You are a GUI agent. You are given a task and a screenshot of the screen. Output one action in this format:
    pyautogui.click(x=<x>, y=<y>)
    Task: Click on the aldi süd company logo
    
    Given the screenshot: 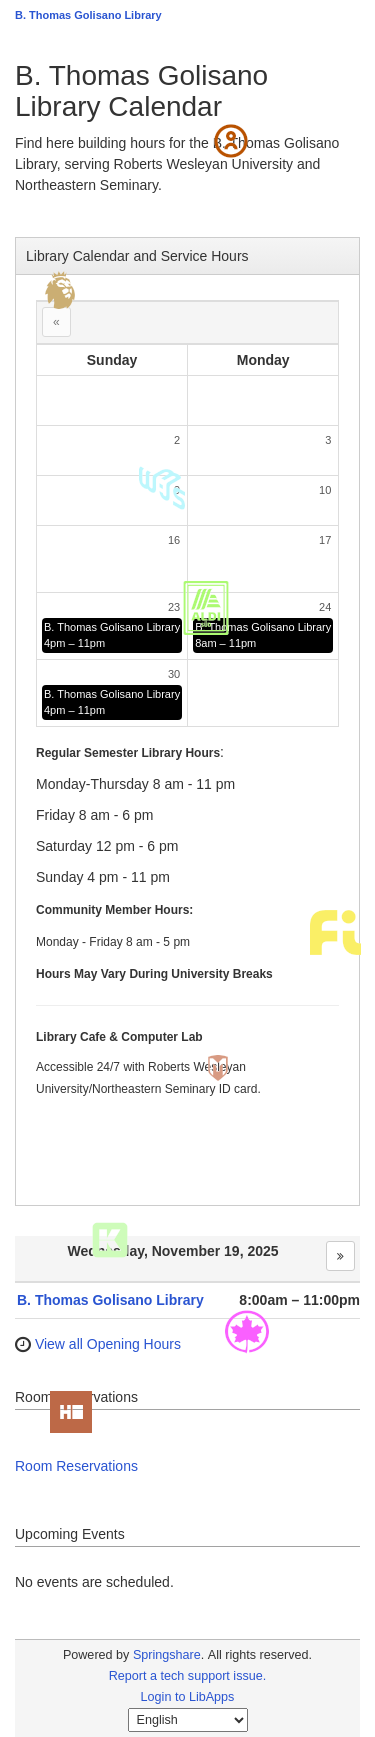 What is the action you would take?
    pyautogui.click(x=206, y=608)
    